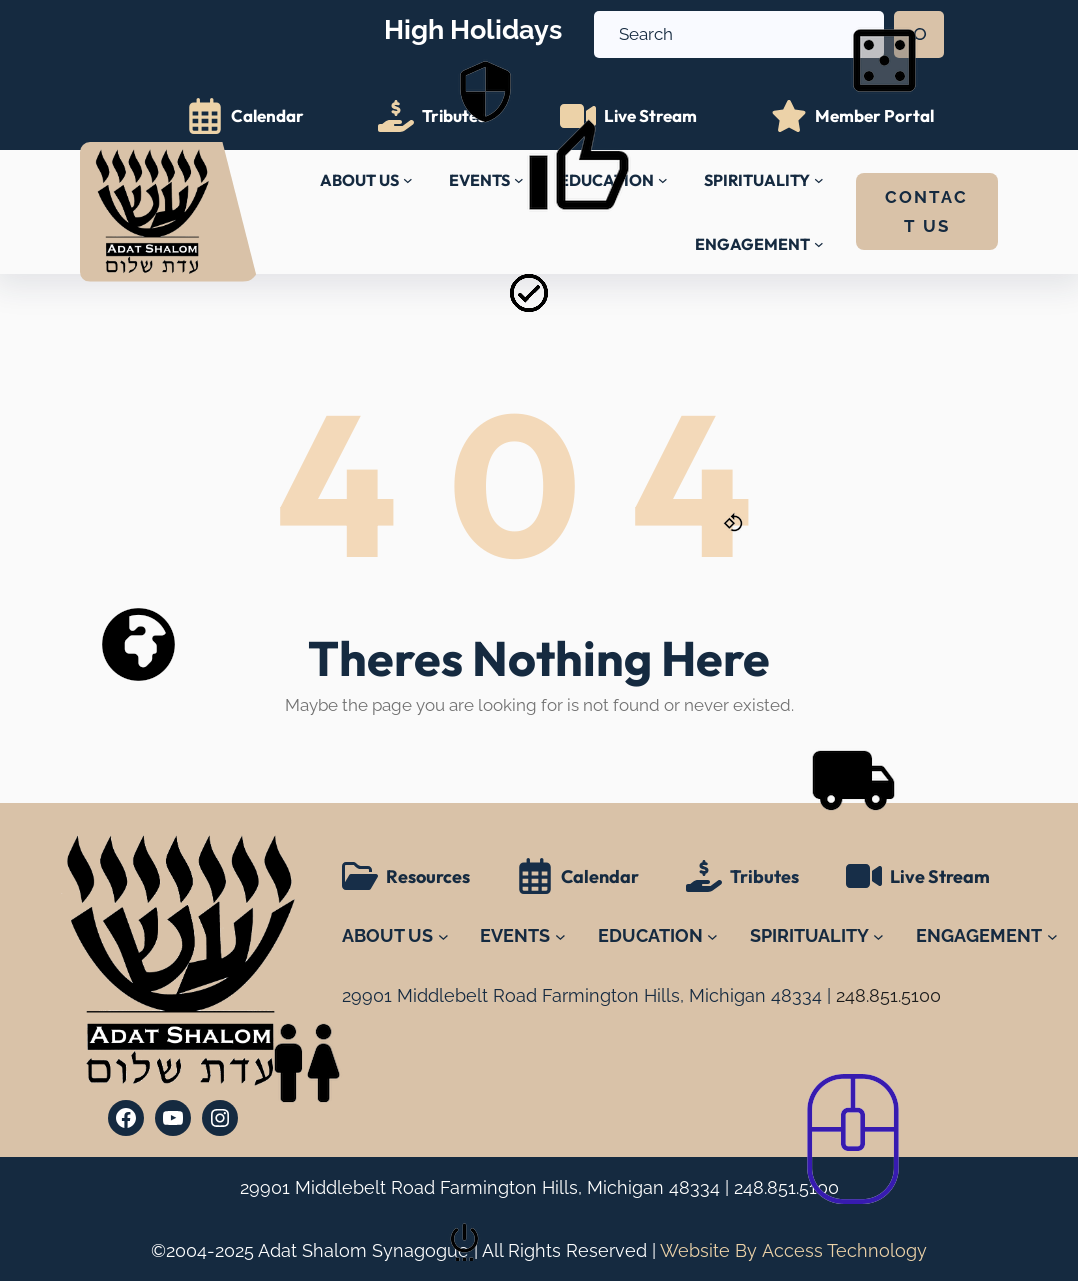 Image resolution: width=1078 pixels, height=1281 pixels. What do you see at coordinates (853, 780) in the screenshot?
I see `track your delivery status` at bounding box center [853, 780].